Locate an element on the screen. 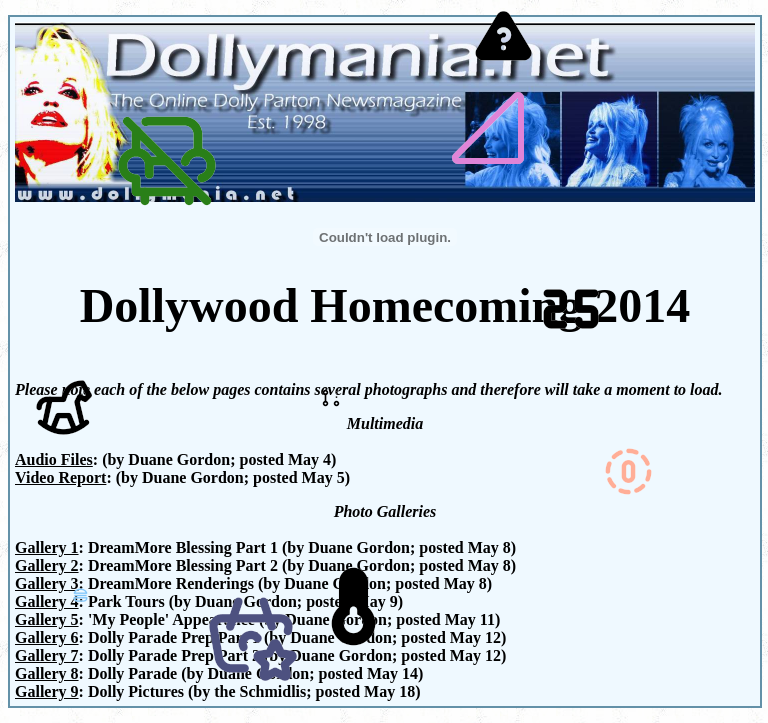 This screenshot has width=768, height=723. indicates a warning or caution that requires attention is located at coordinates (503, 37).